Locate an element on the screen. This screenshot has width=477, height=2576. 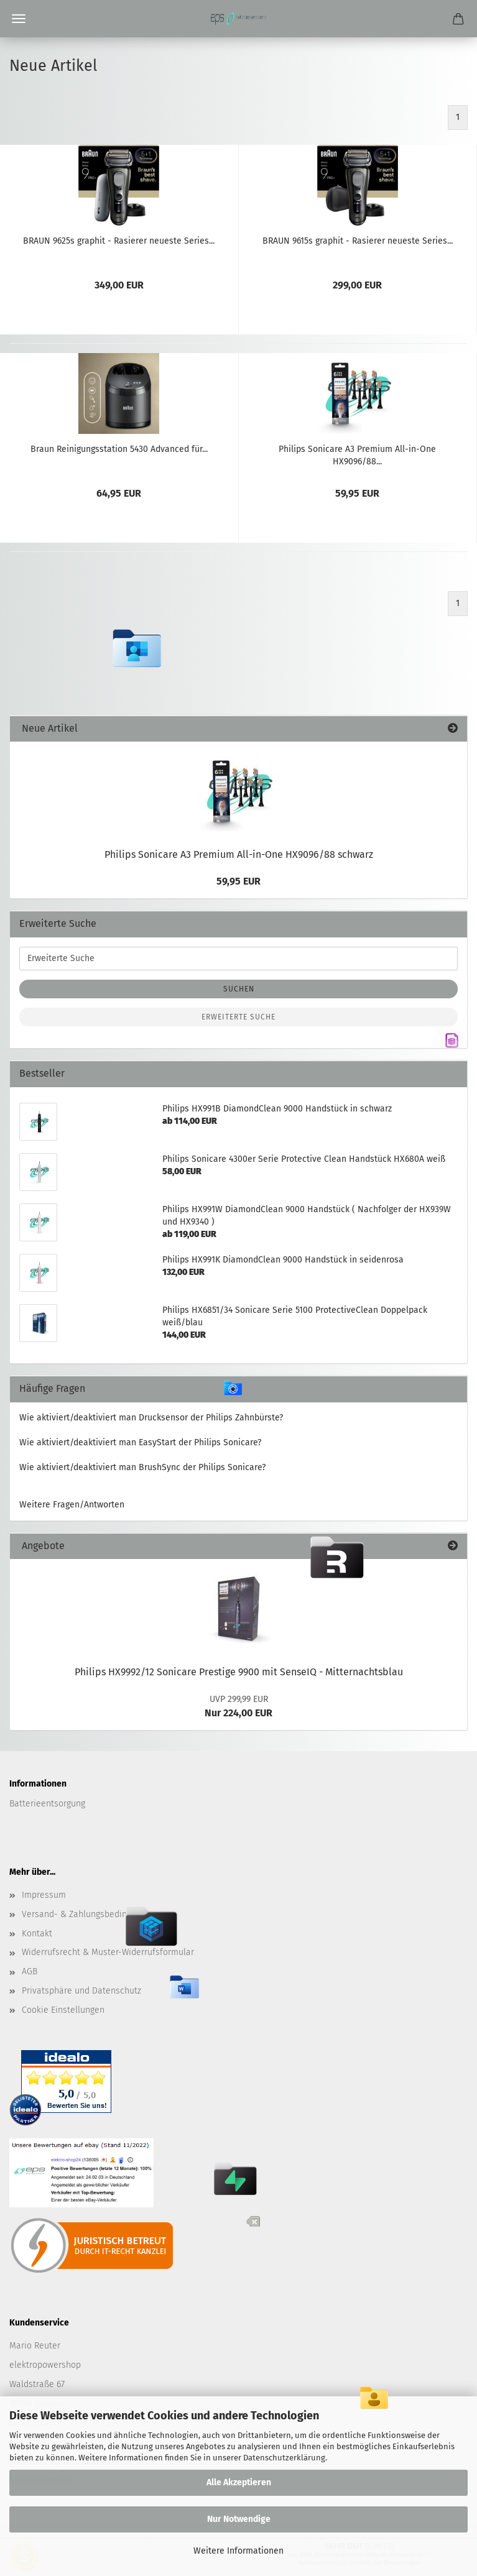
clear or delete entered text is located at coordinates (252, 2221).